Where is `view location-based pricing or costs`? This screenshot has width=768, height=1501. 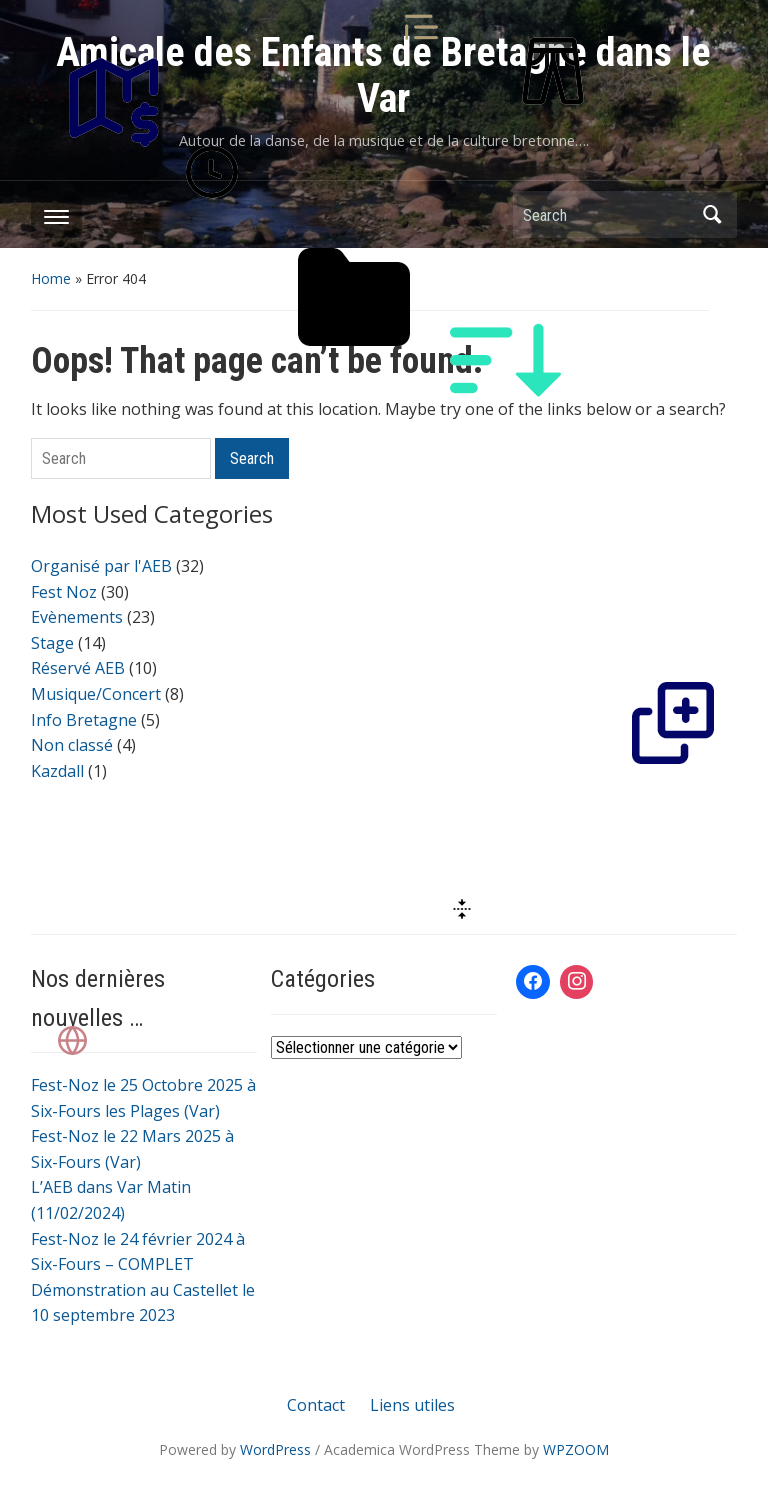 view location-based pricing or costs is located at coordinates (114, 98).